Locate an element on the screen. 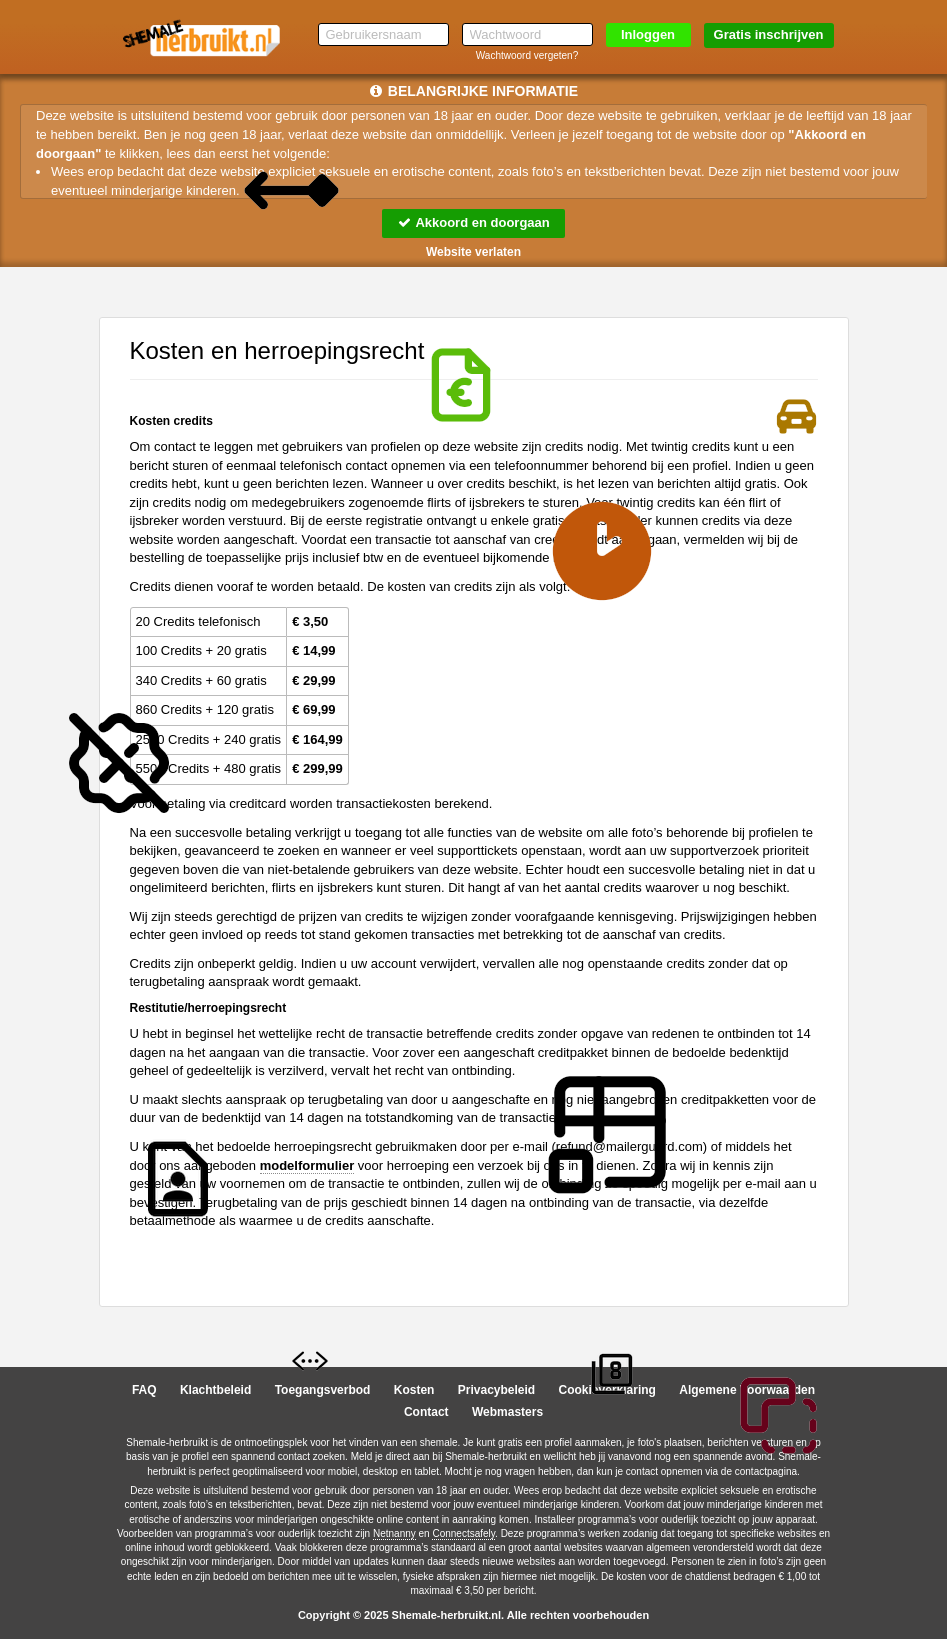 This screenshot has width=947, height=1639. subtract or remove a selected shape is located at coordinates (778, 1415).